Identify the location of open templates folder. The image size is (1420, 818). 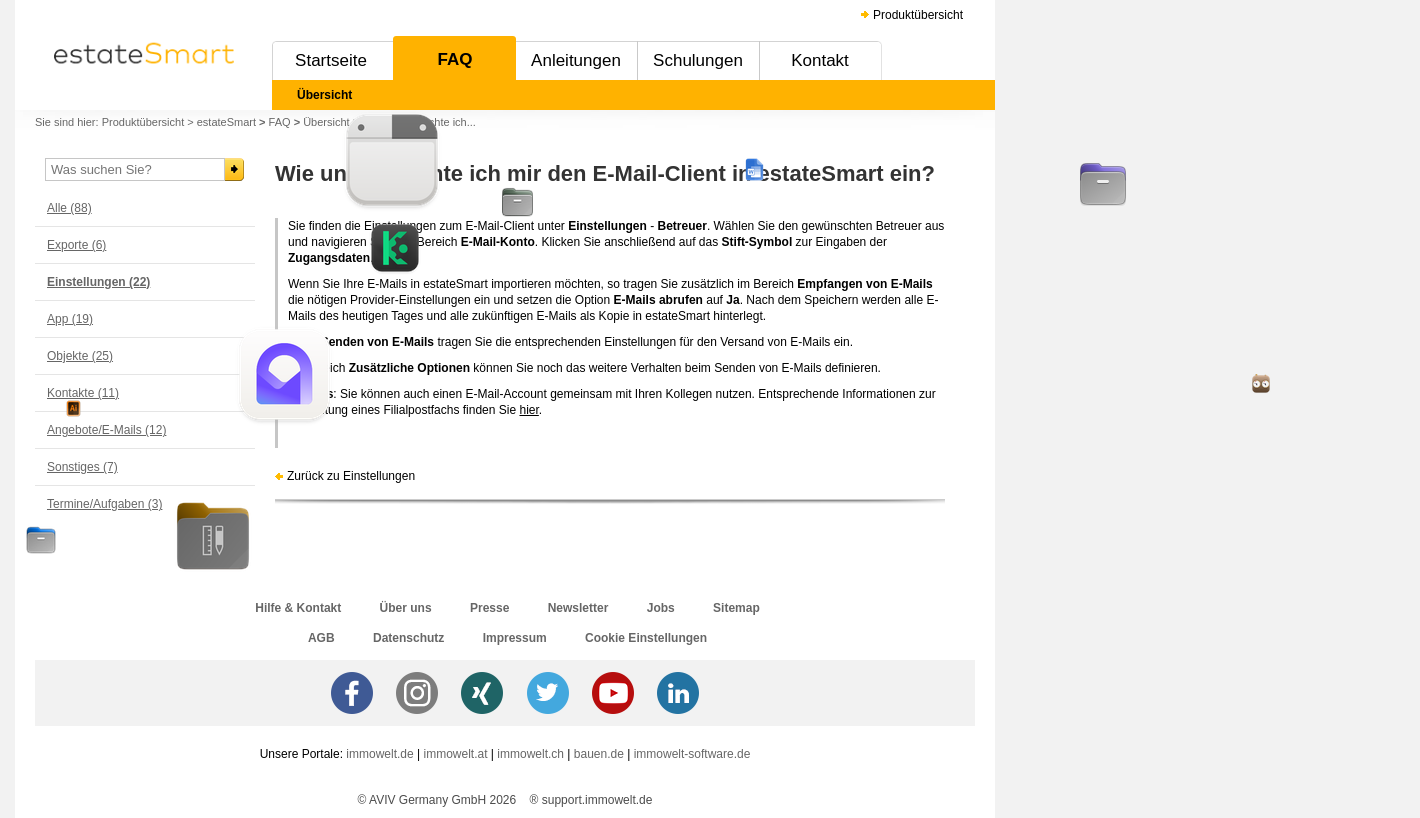
(213, 536).